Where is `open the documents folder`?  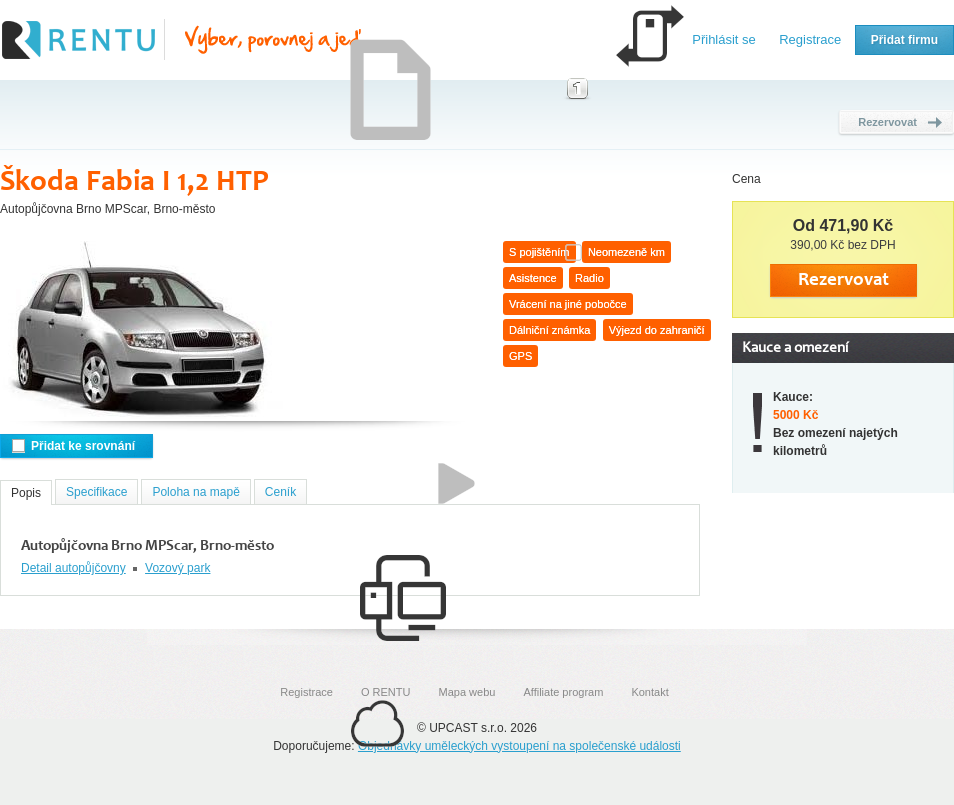
open the documents folder is located at coordinates (390, 86).